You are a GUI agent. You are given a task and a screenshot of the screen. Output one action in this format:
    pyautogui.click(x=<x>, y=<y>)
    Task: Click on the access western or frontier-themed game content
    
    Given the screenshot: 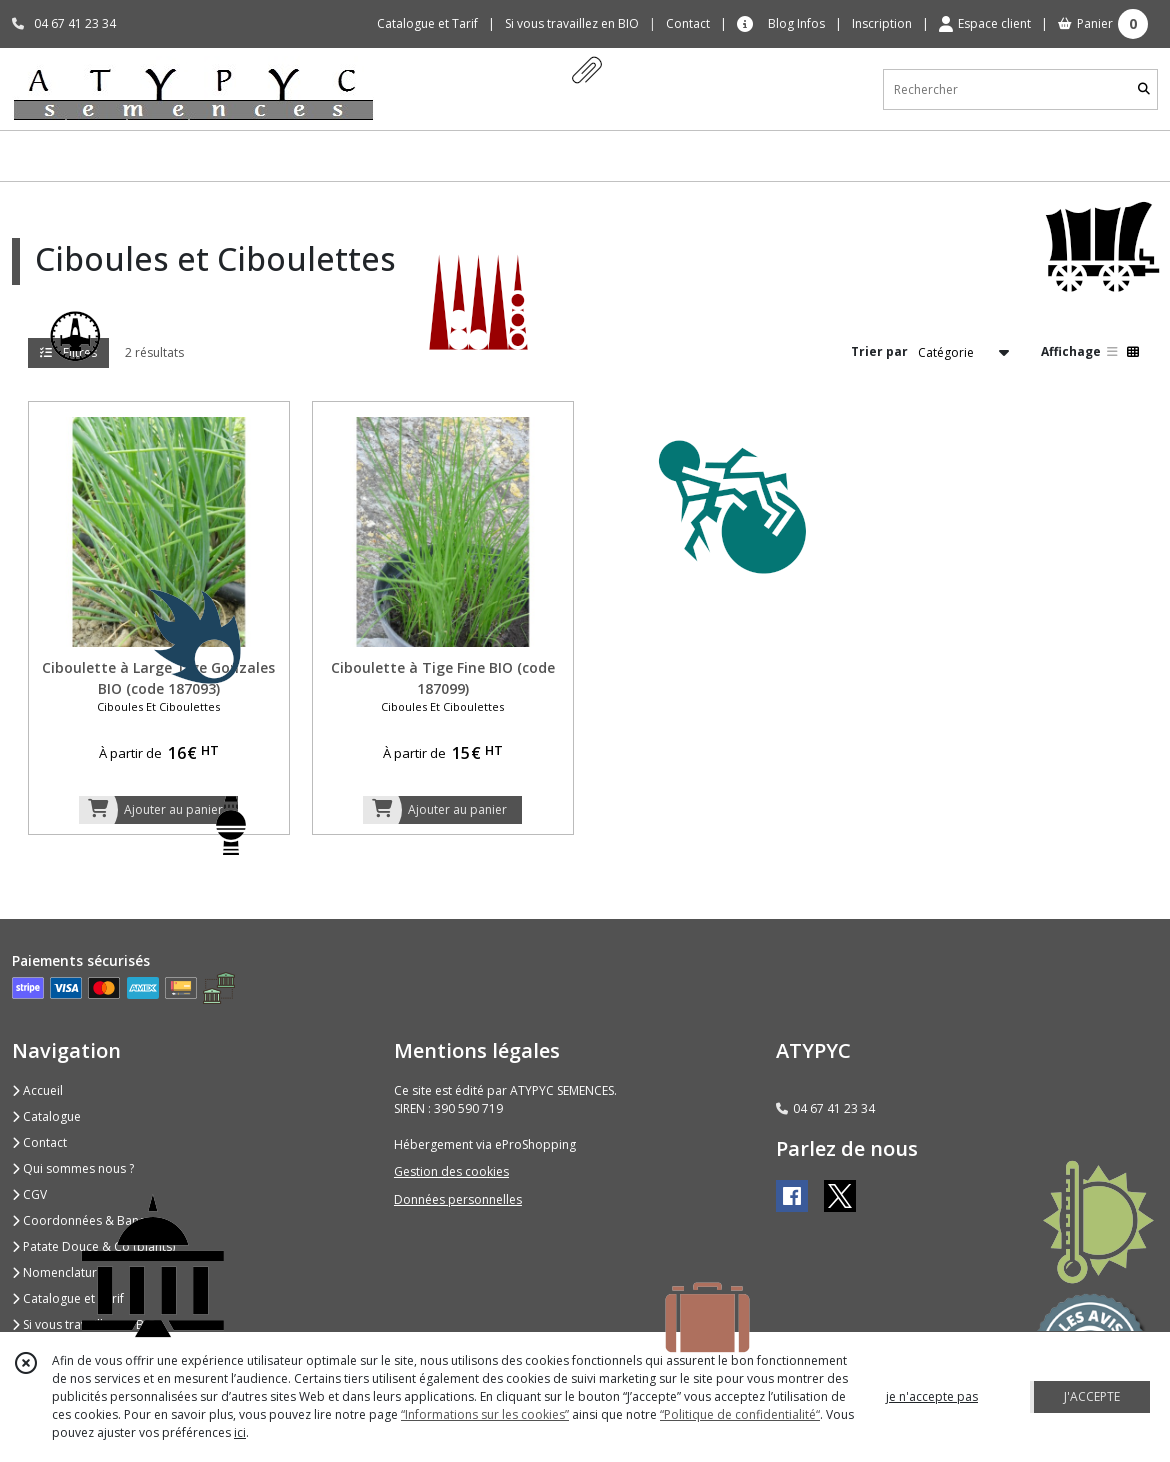 What is the action you would take?
    pyautogui.click(x=1102, y=235)
    